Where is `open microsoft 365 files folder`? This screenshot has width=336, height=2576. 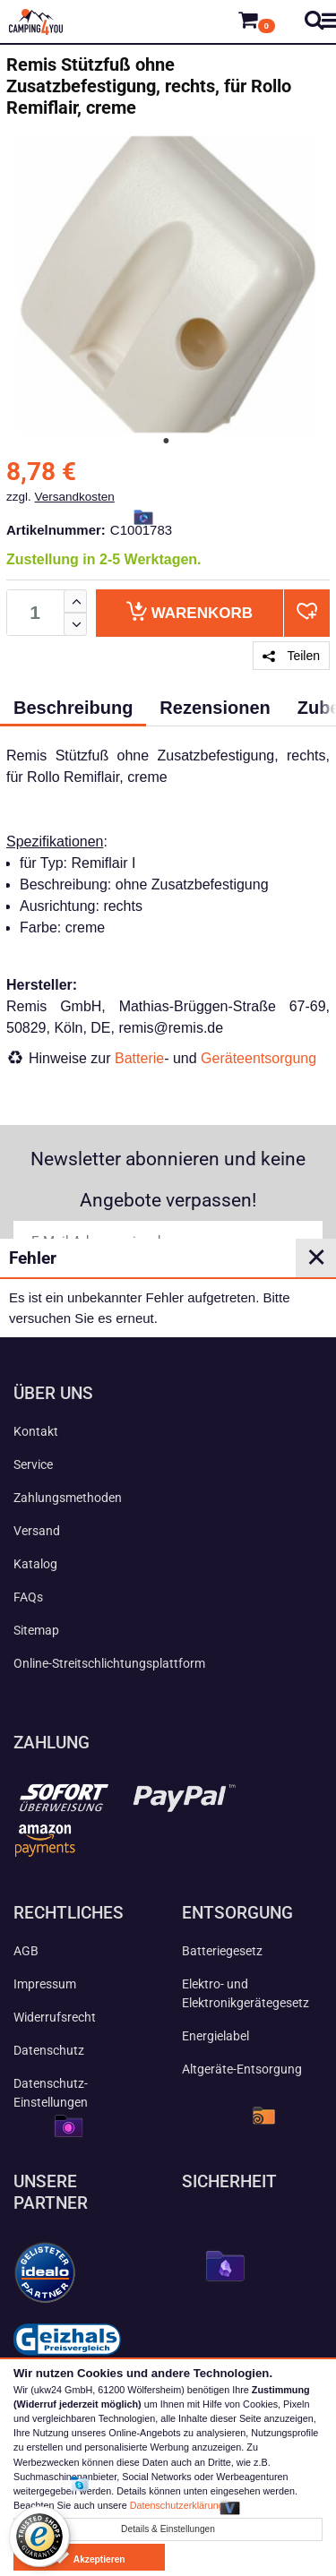 open microsoft 365 files folder is located at coordinates (143, 518).